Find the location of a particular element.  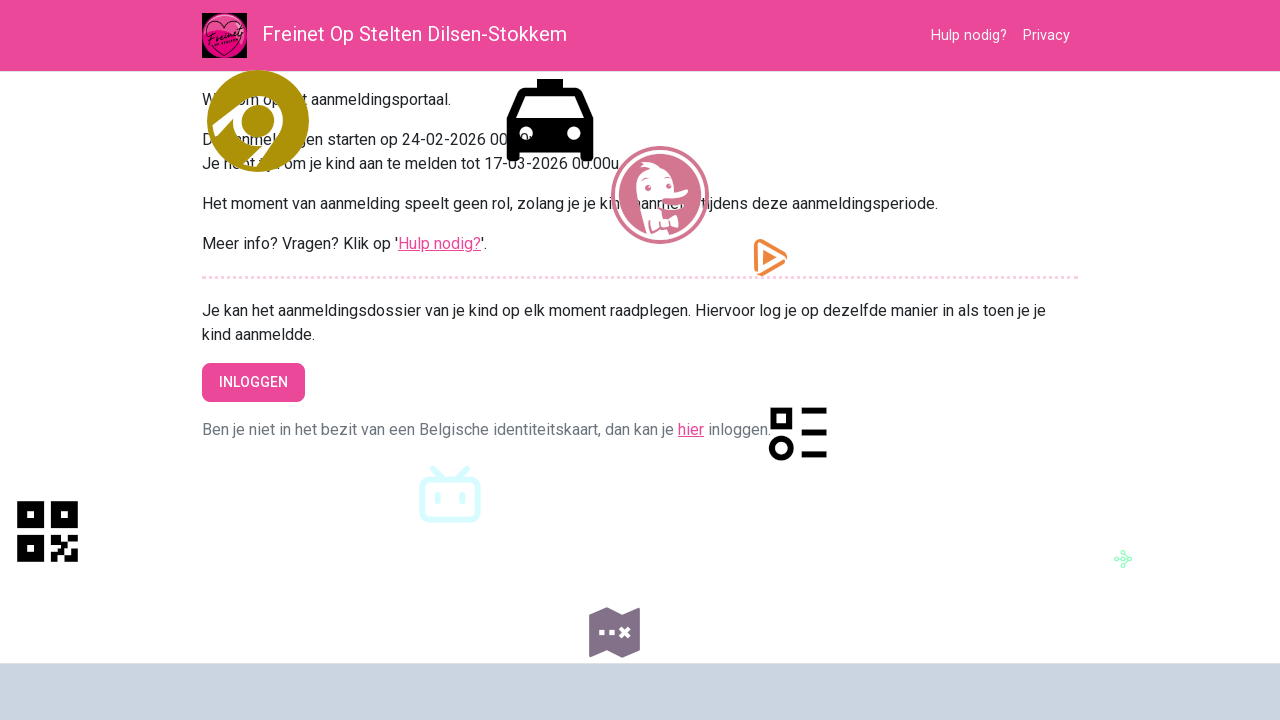

ray distributed computing framework logo is located at coordinates (1123, 559).